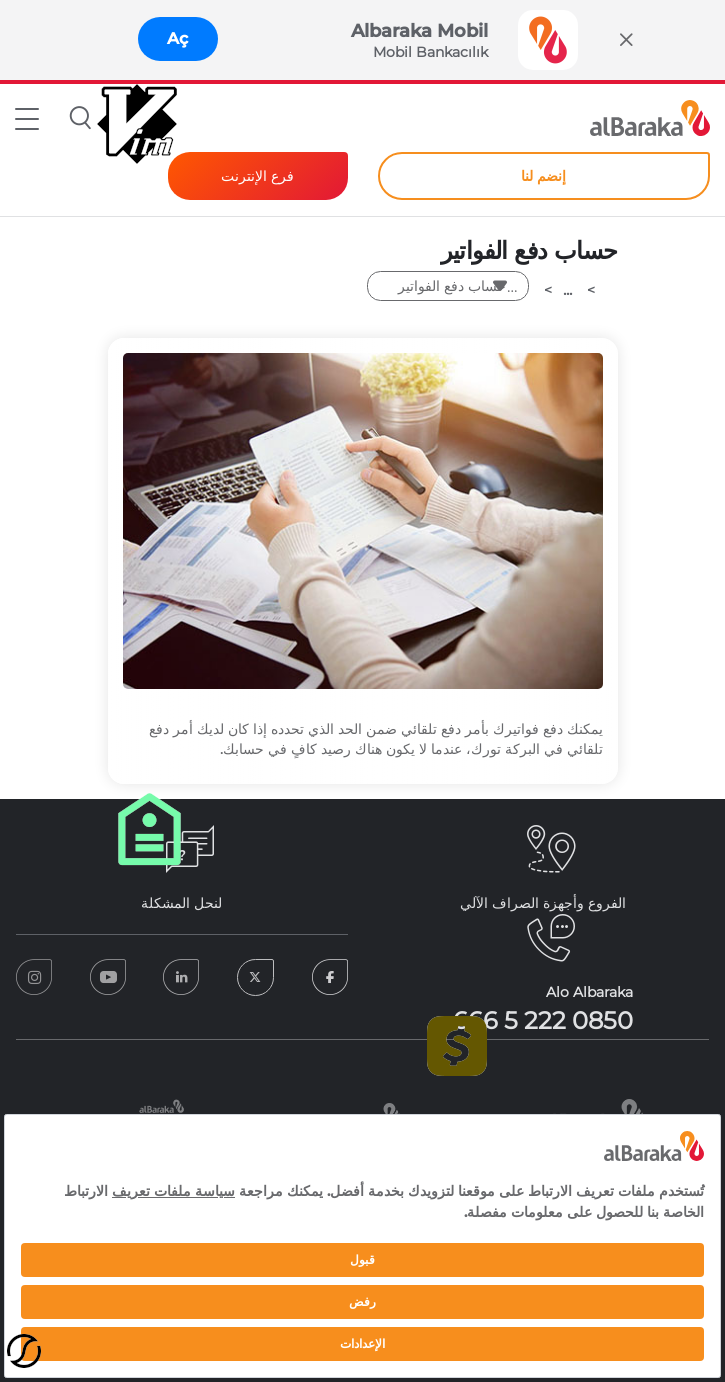 Image resolution: width=725 pixels, height=1382 pixels. What do you see at coordinates (24, 1351) in the screenshot?
I see `open the OneStream app` at bounding box center [24, 1351].